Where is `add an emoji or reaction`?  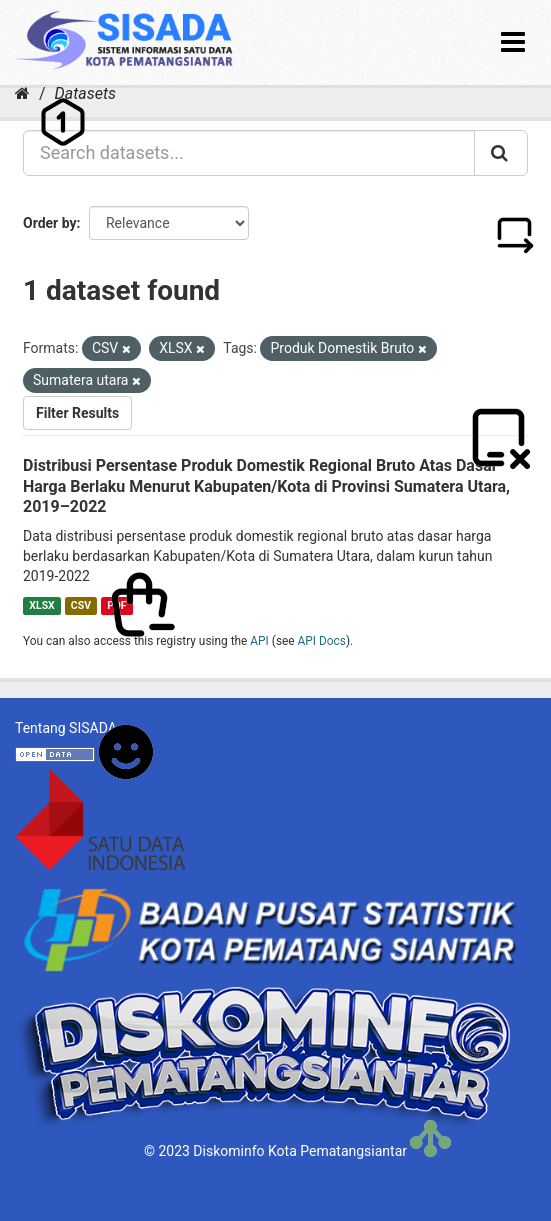
add an emoji or reaction is located at coordinates (126, 752).